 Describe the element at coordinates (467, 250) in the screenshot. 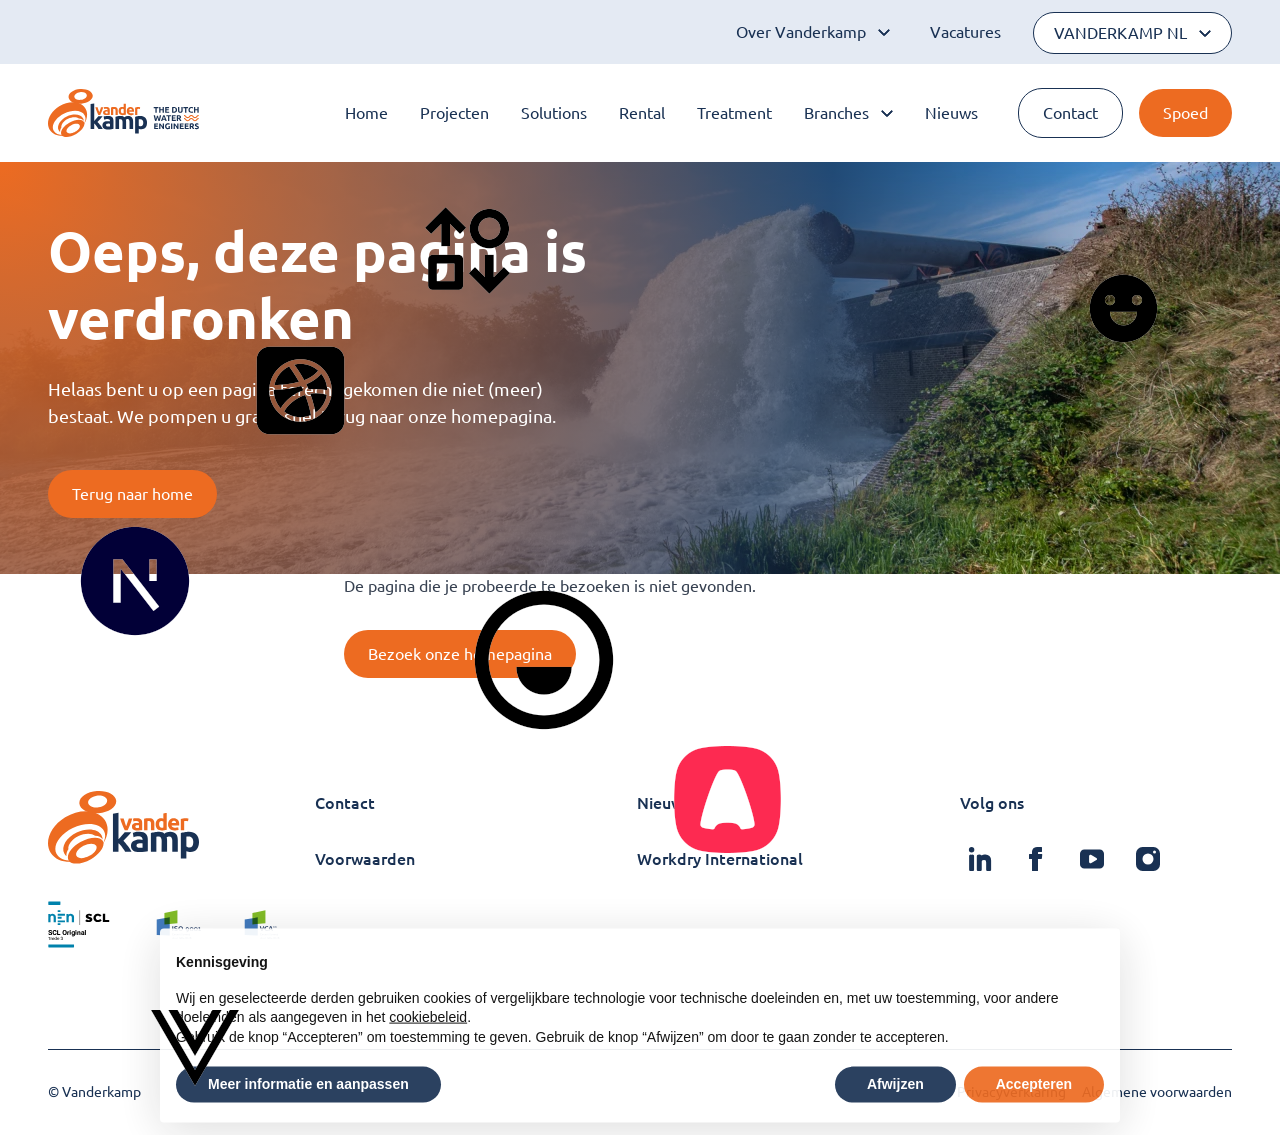

I see `swap or exchange items` at that location.